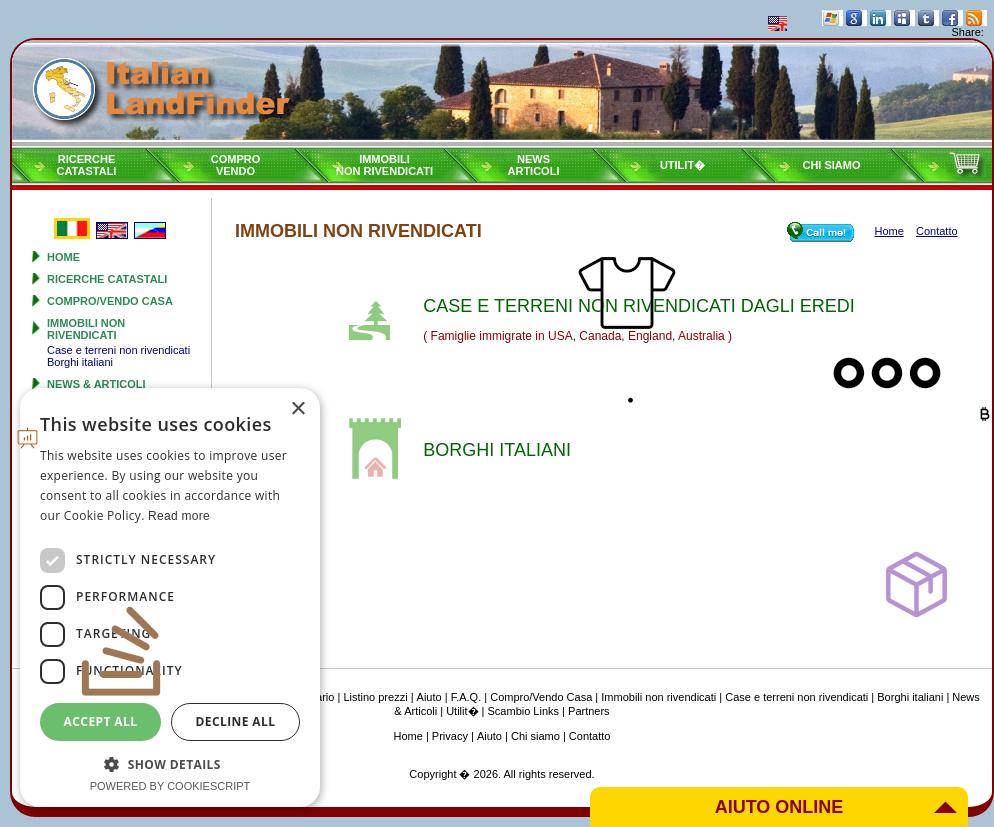 This screenshot has width=994, height=827. I want to click on view order or shipment details, so click(916, 584).